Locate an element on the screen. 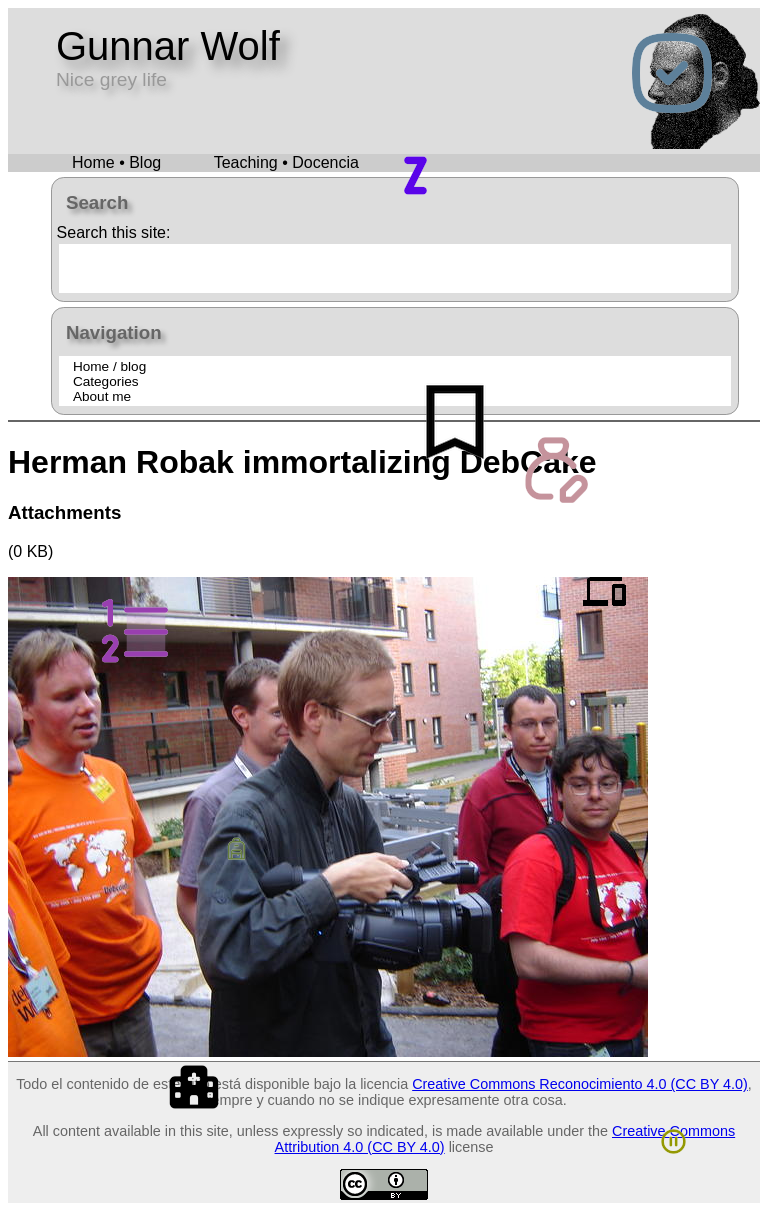 The width and height of the screenshot is (768, 1211). access your saved items or inventory is located at coordinates (236, 849).